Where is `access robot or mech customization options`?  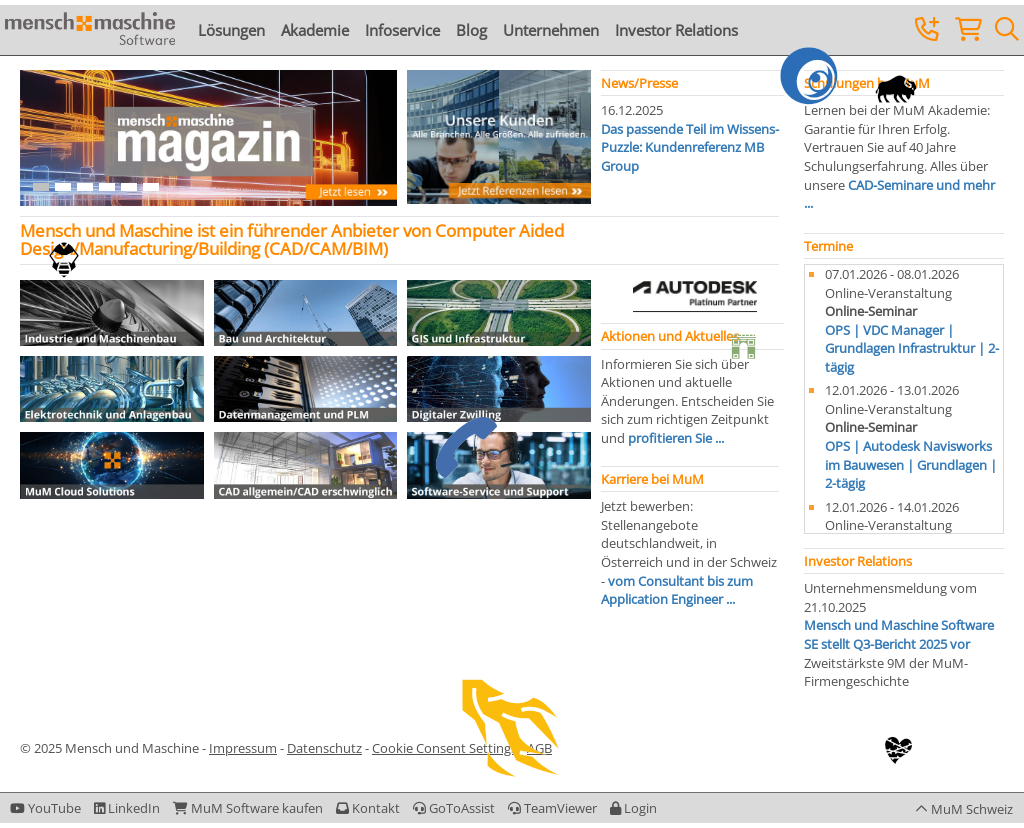
access robot or mech customization options is located at coordinates (64, 260).